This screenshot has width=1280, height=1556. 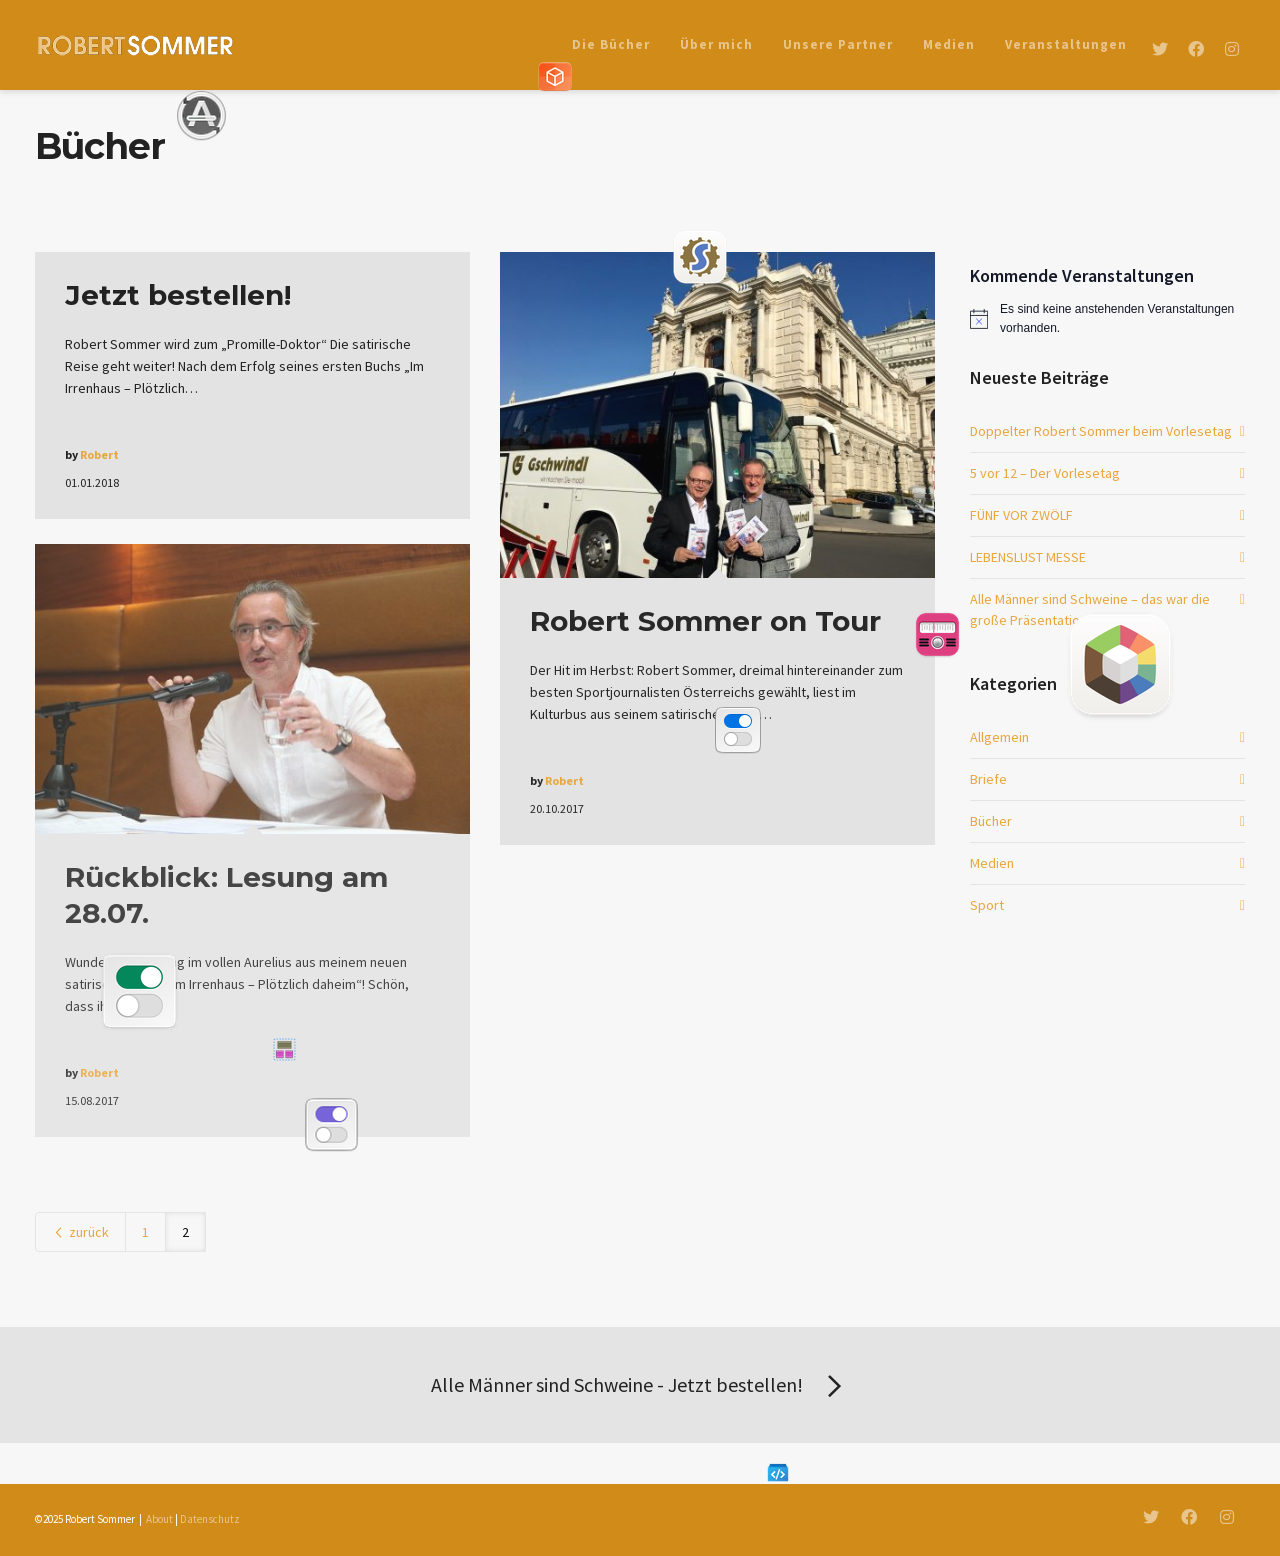 I want to click on launch prism launcher application, so click(x=1120, y=664).